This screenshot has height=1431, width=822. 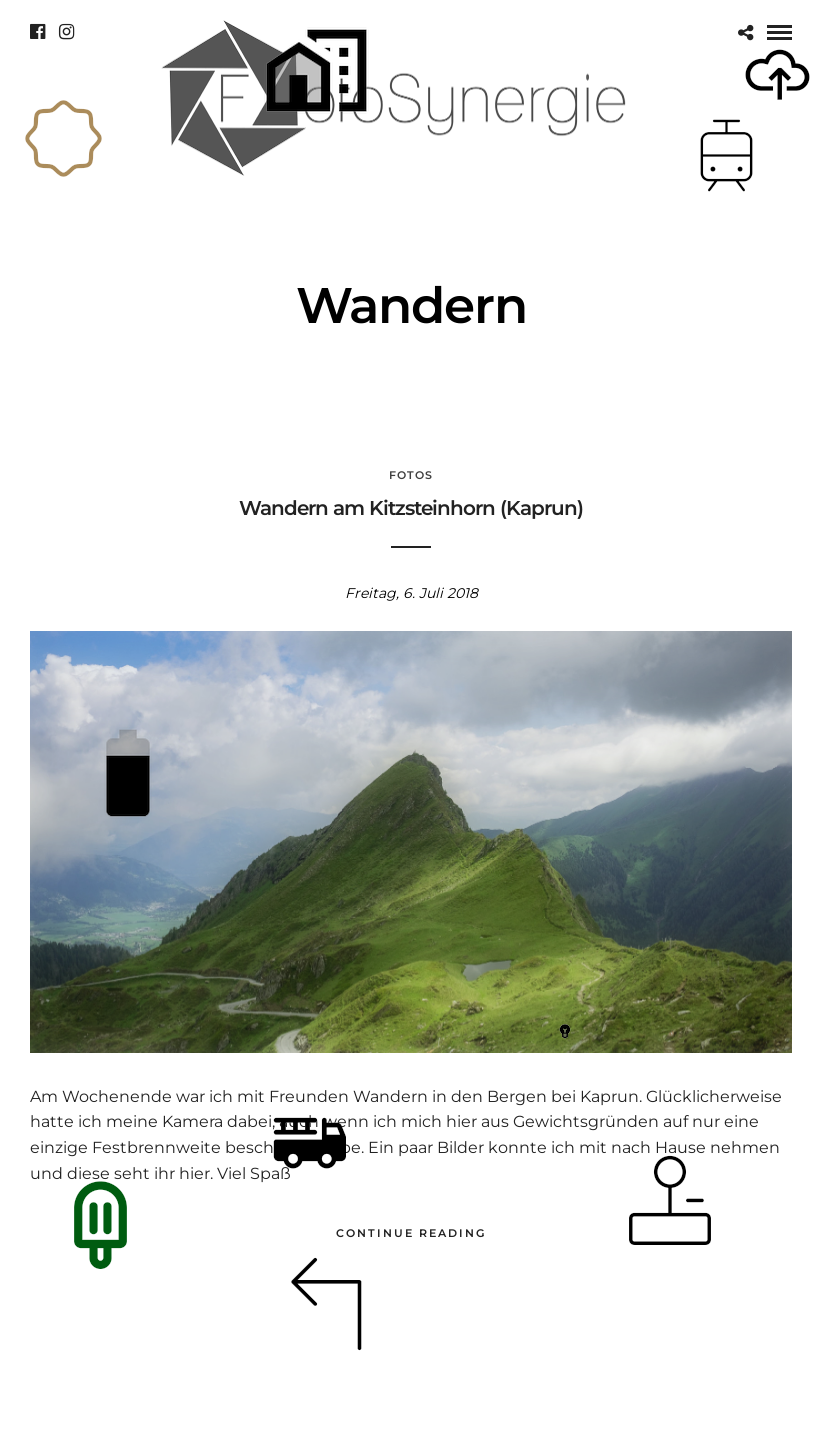 I want to click on upload file to cloud storage, so click(x=777, y=72).